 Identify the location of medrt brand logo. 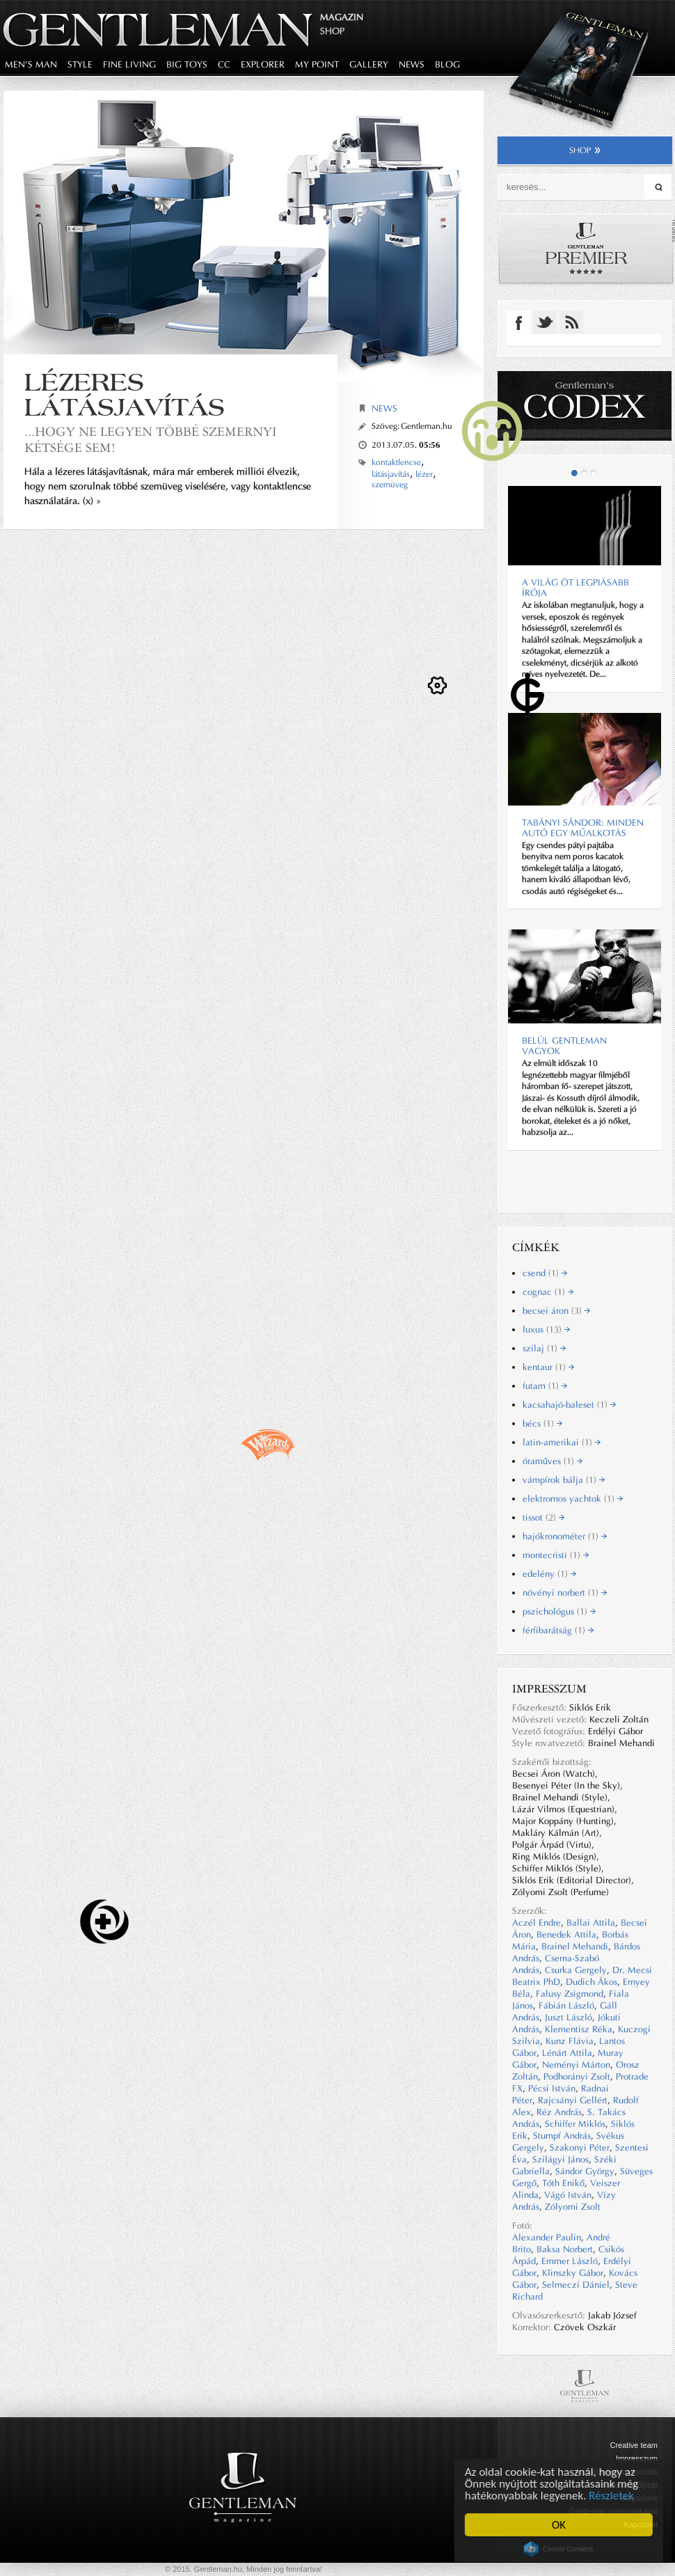
(104, 1922).